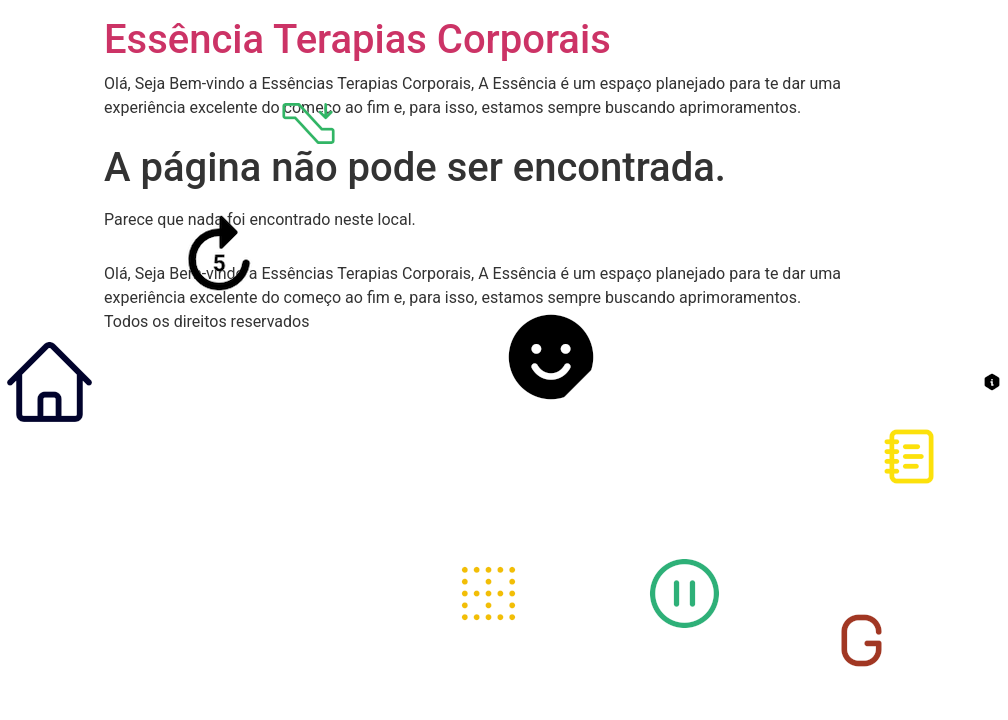  What do you see at coordinates (49, 382) in the screenshot?
I see `navigate to home screen` at bounding box center [49, 382].